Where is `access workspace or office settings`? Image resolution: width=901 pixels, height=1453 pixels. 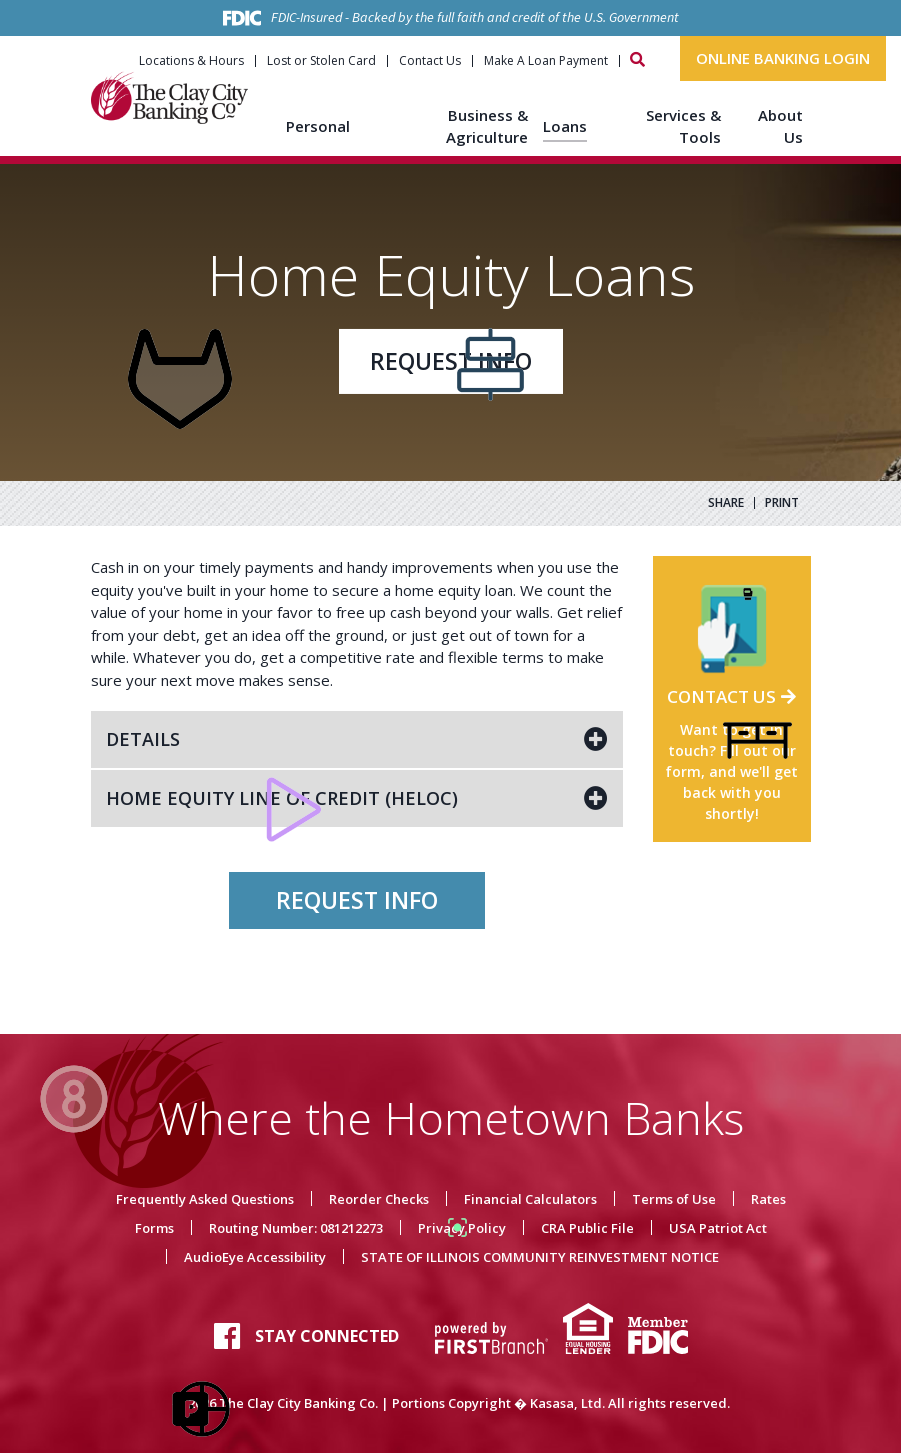
access workspace or office settings is located at coordinates (757, 739).